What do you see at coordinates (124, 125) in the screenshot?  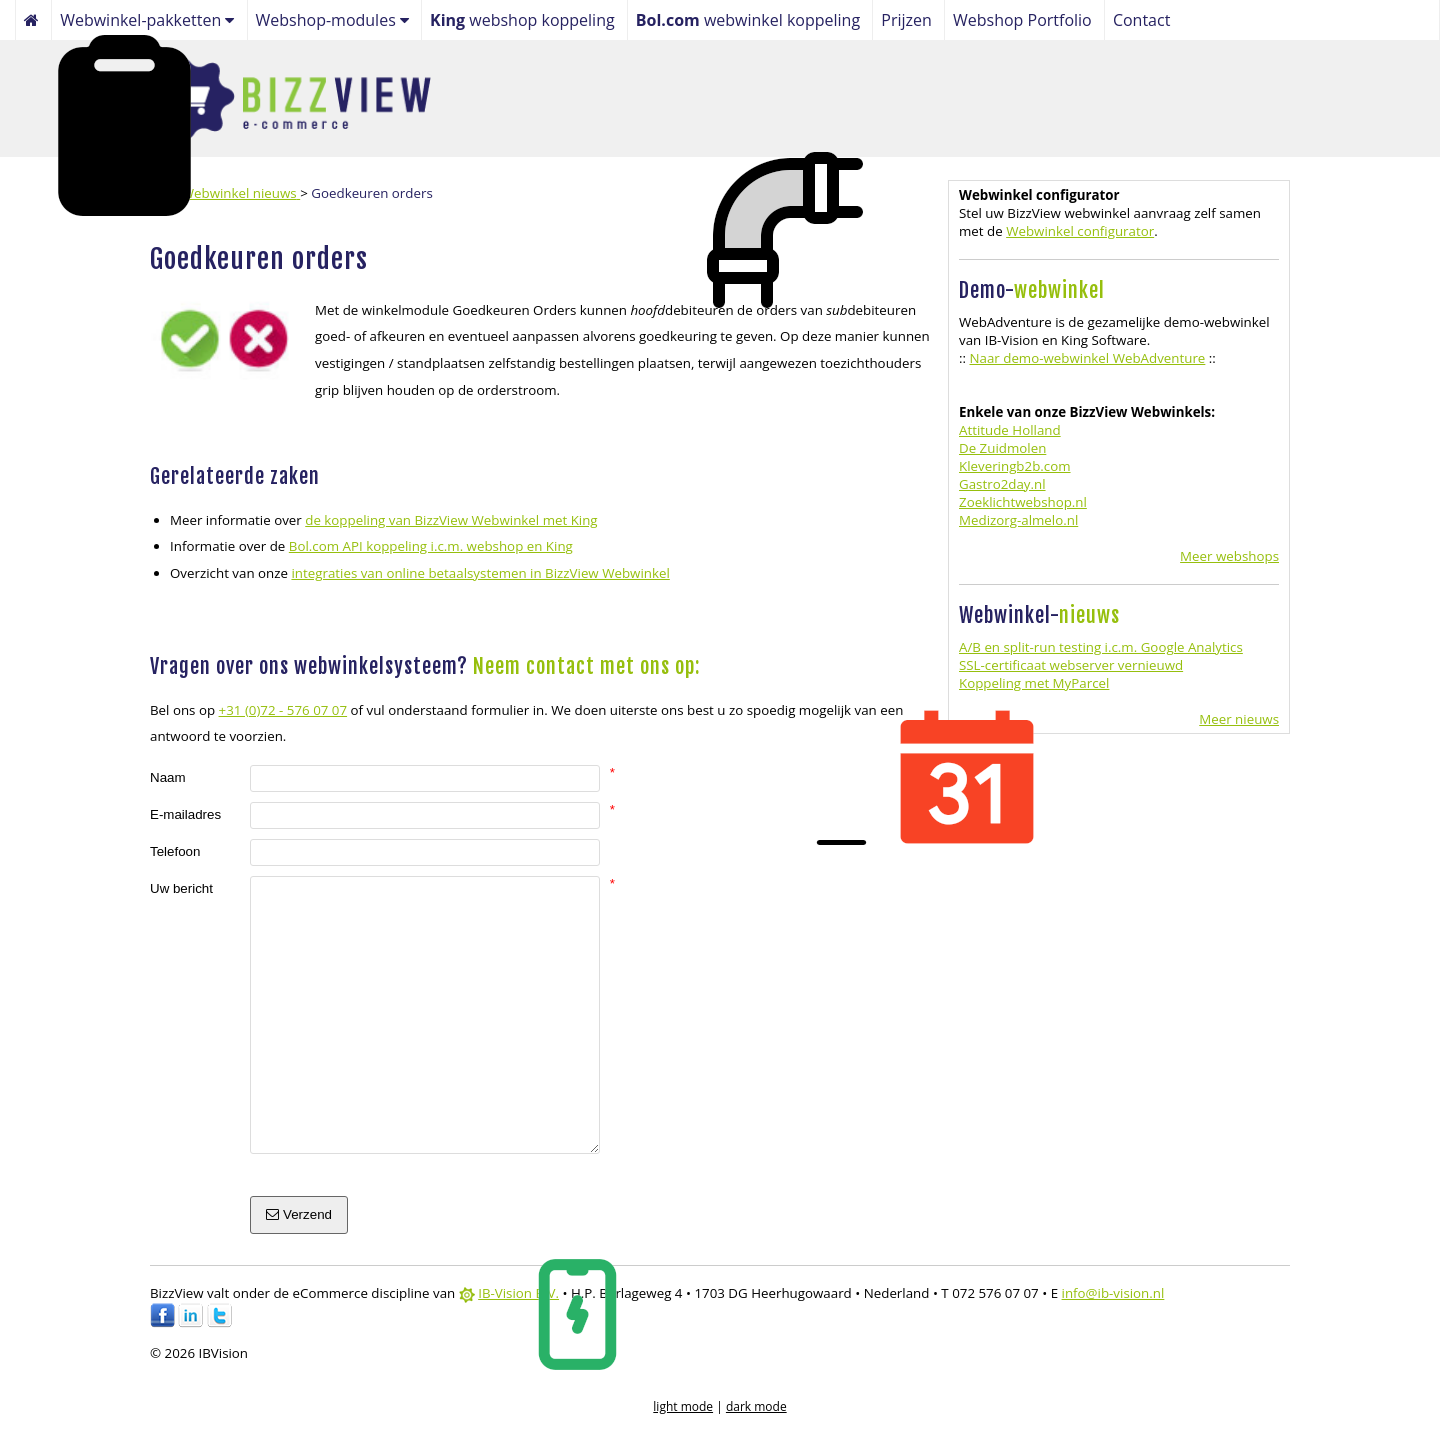 I see `view clipboard contents` at bounding box center [124, 125].